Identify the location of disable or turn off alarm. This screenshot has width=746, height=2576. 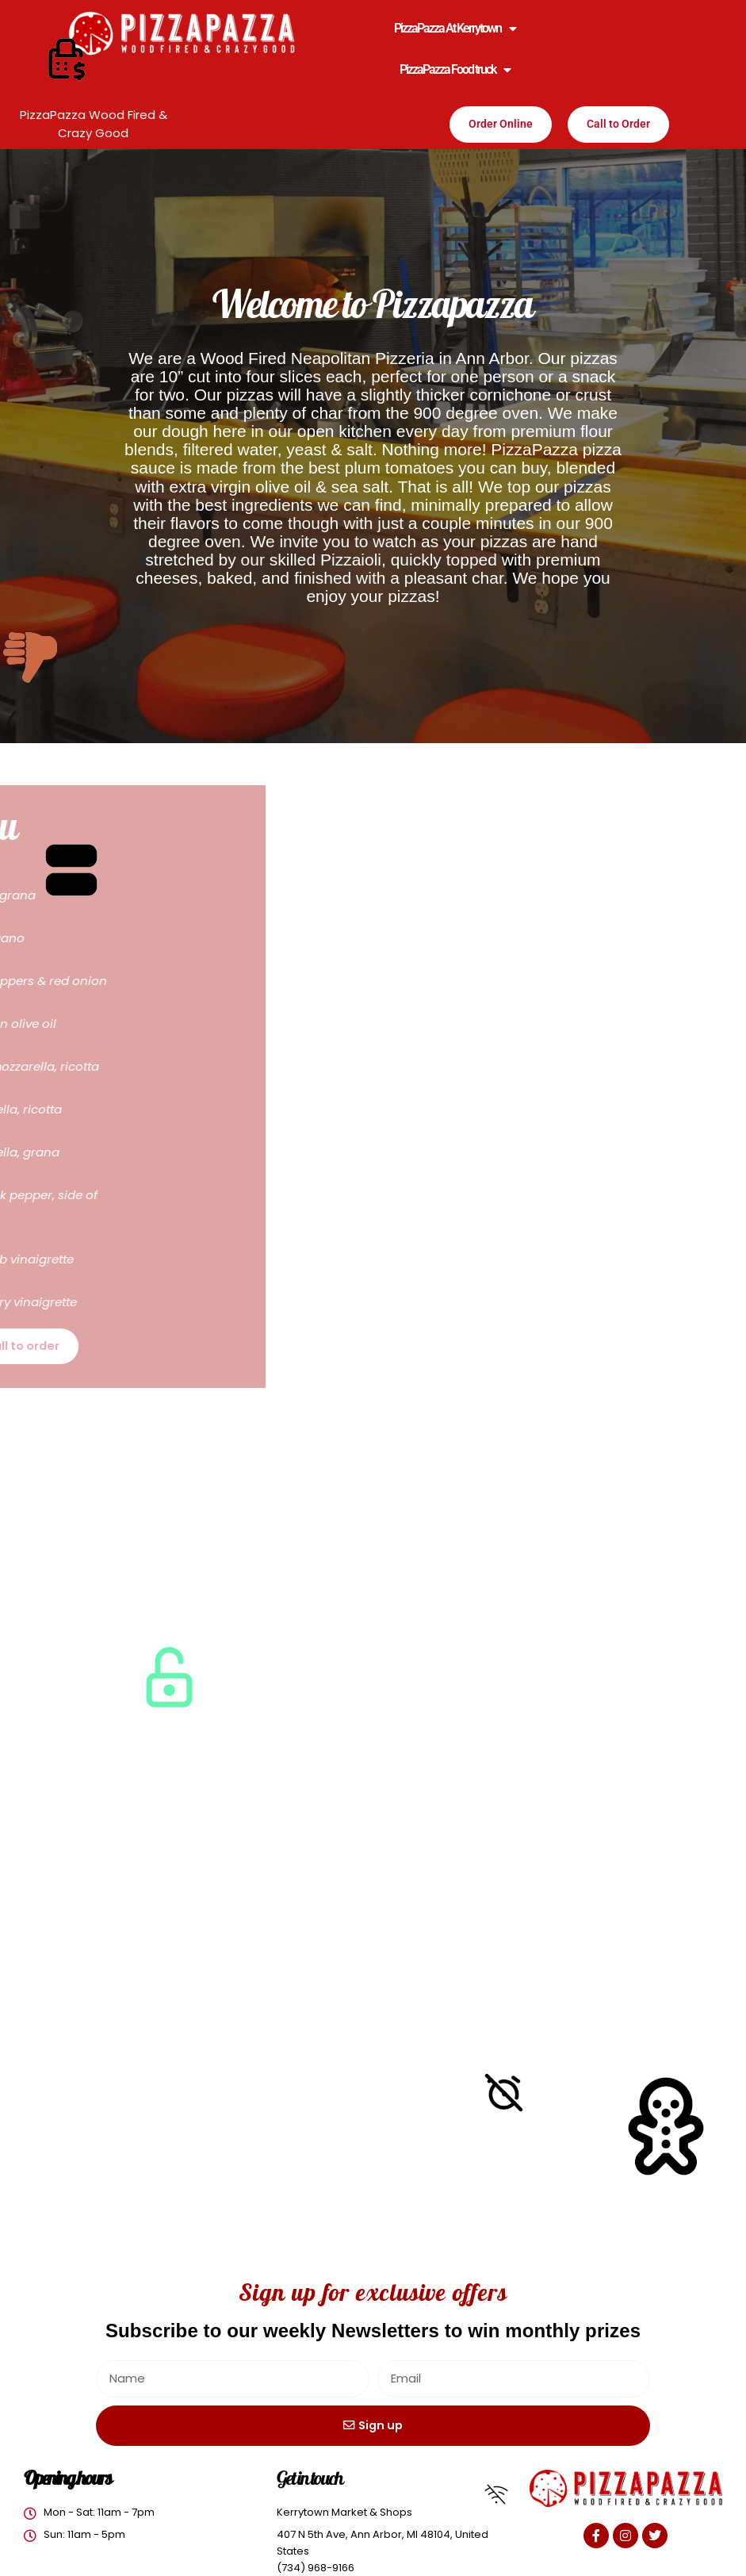
(503, 2092).